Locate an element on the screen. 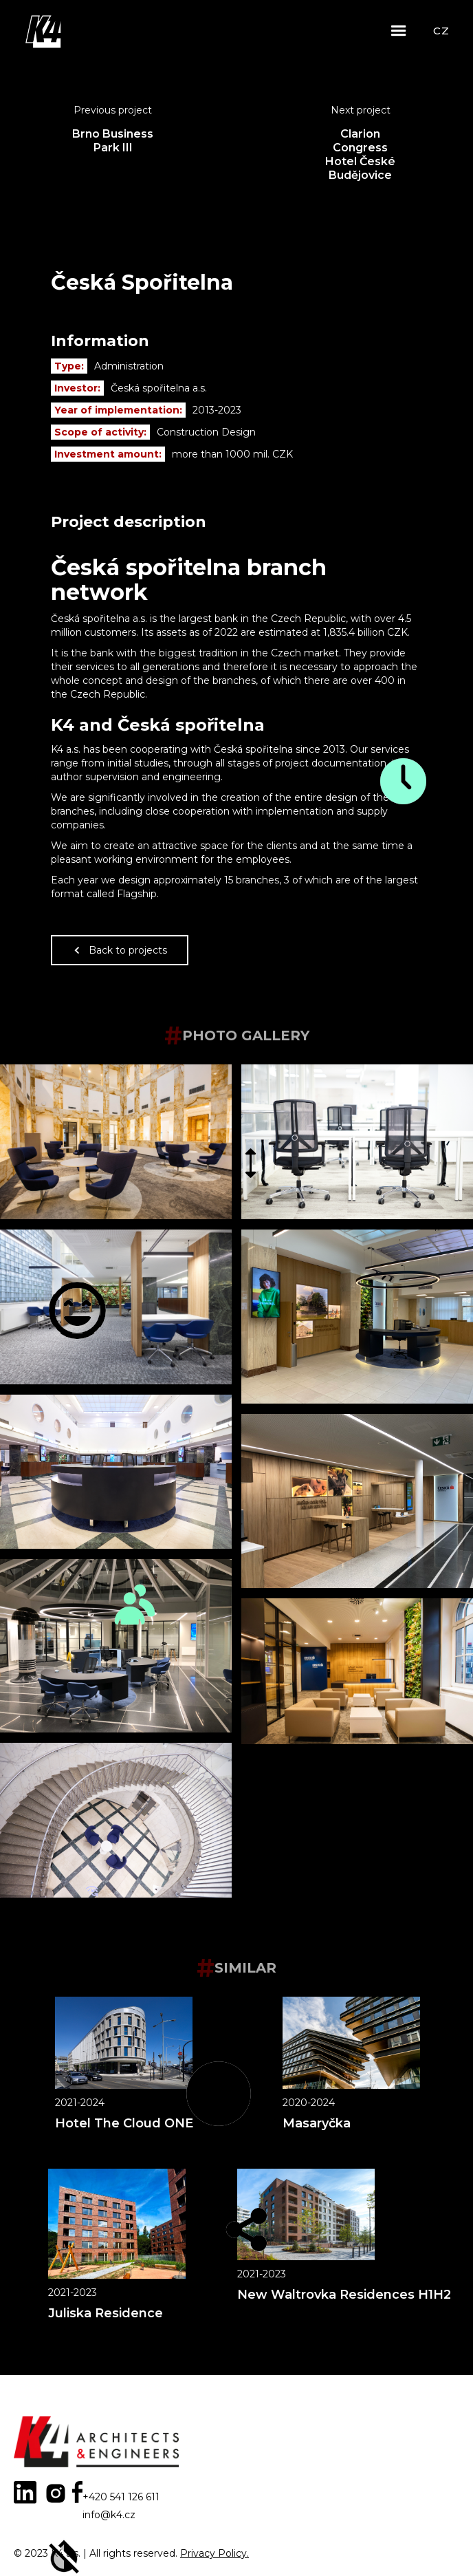 The width and height of the screenshot is (473, 2576). share content with others is located at coordinates (248, 2229).